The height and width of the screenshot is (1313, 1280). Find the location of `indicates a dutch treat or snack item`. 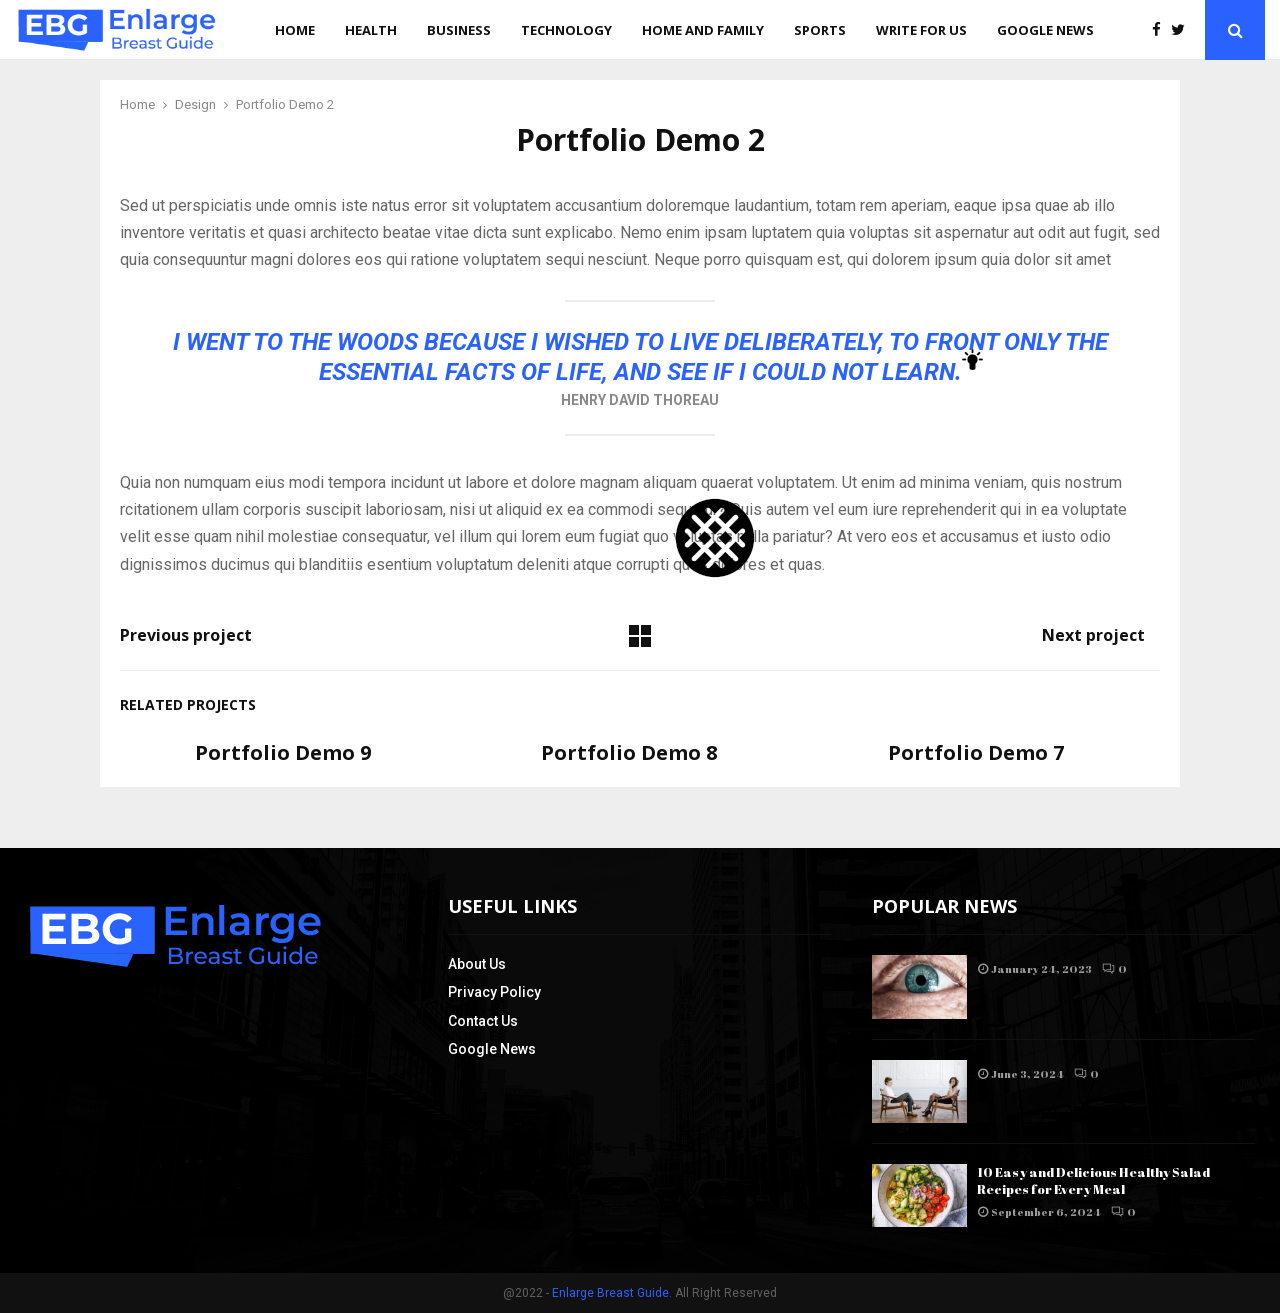

indicates a dutch treat or snack item is located at coordinates (715, 538).